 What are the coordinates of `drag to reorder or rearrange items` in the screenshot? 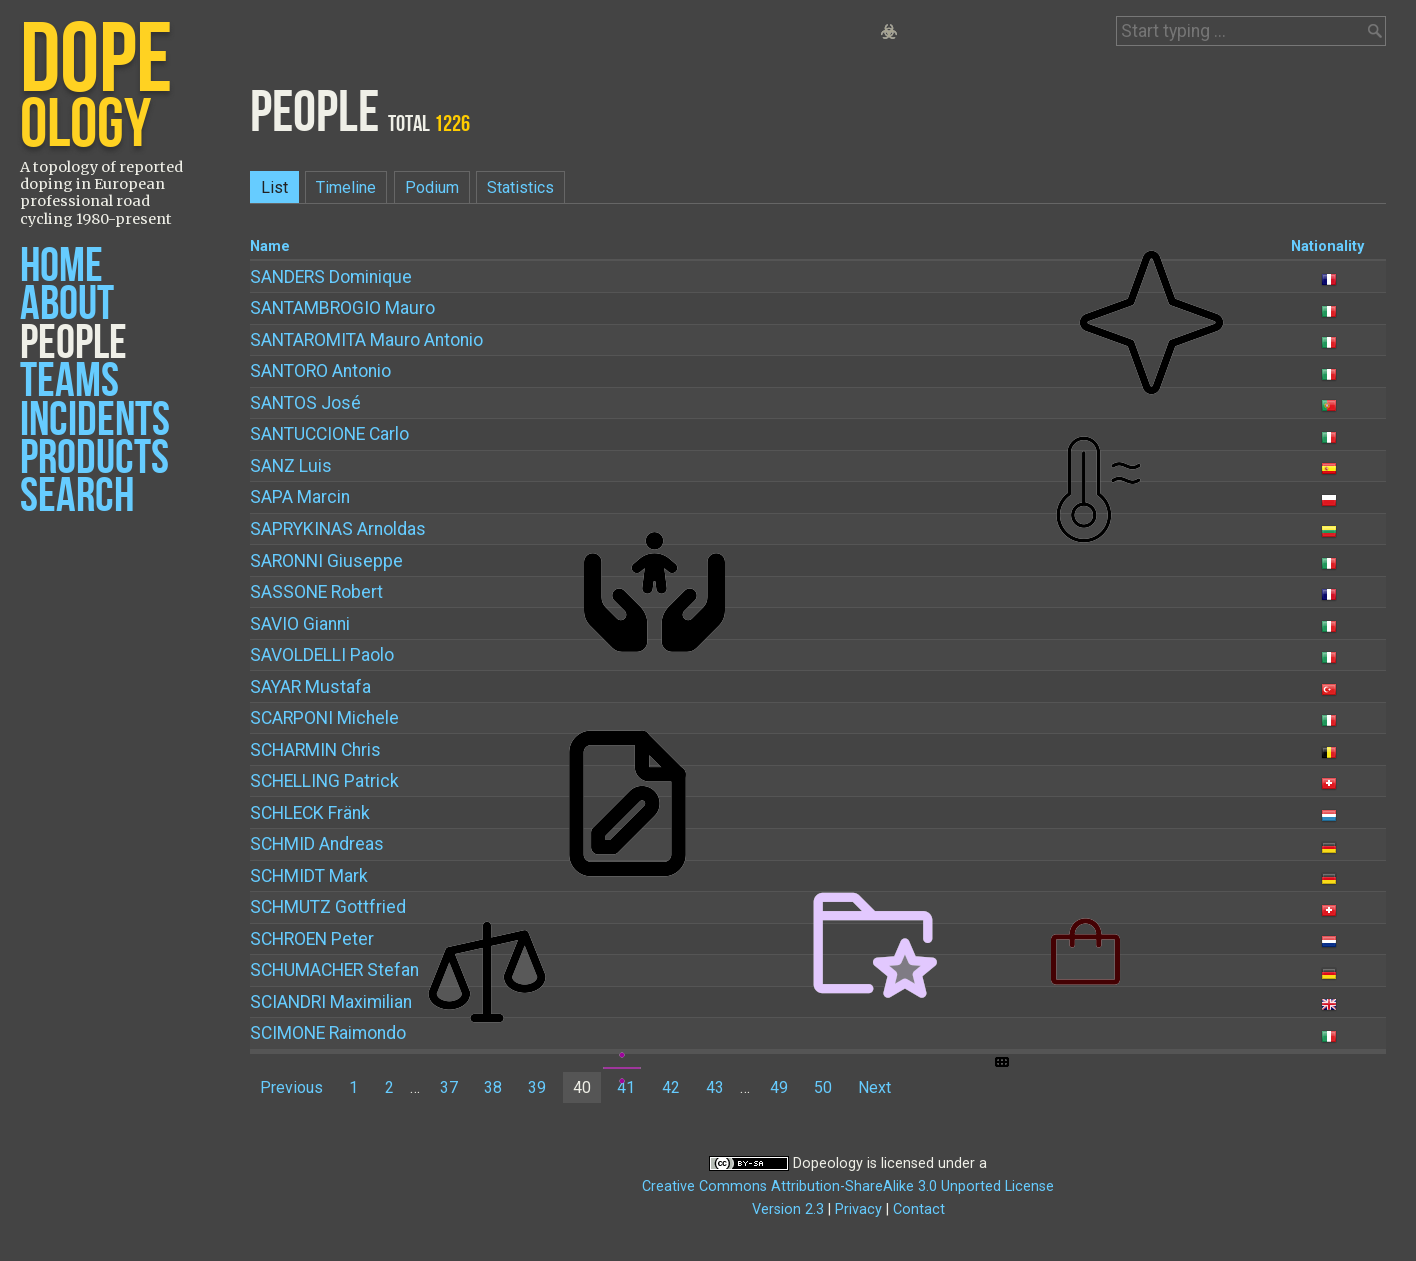 It's located at (1002, 1062).